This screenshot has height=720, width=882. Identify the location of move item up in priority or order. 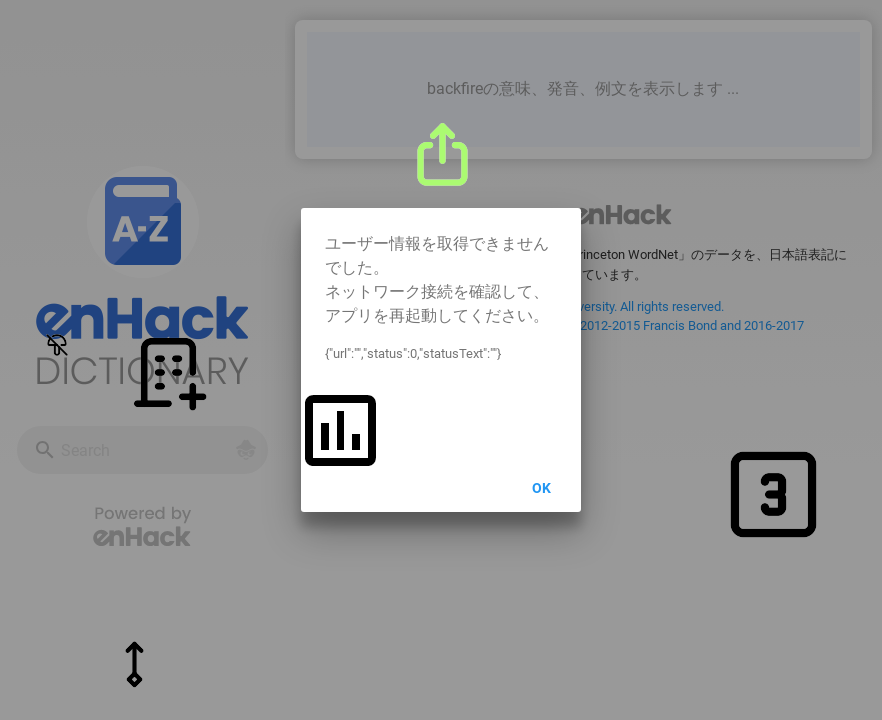
(134, 664).